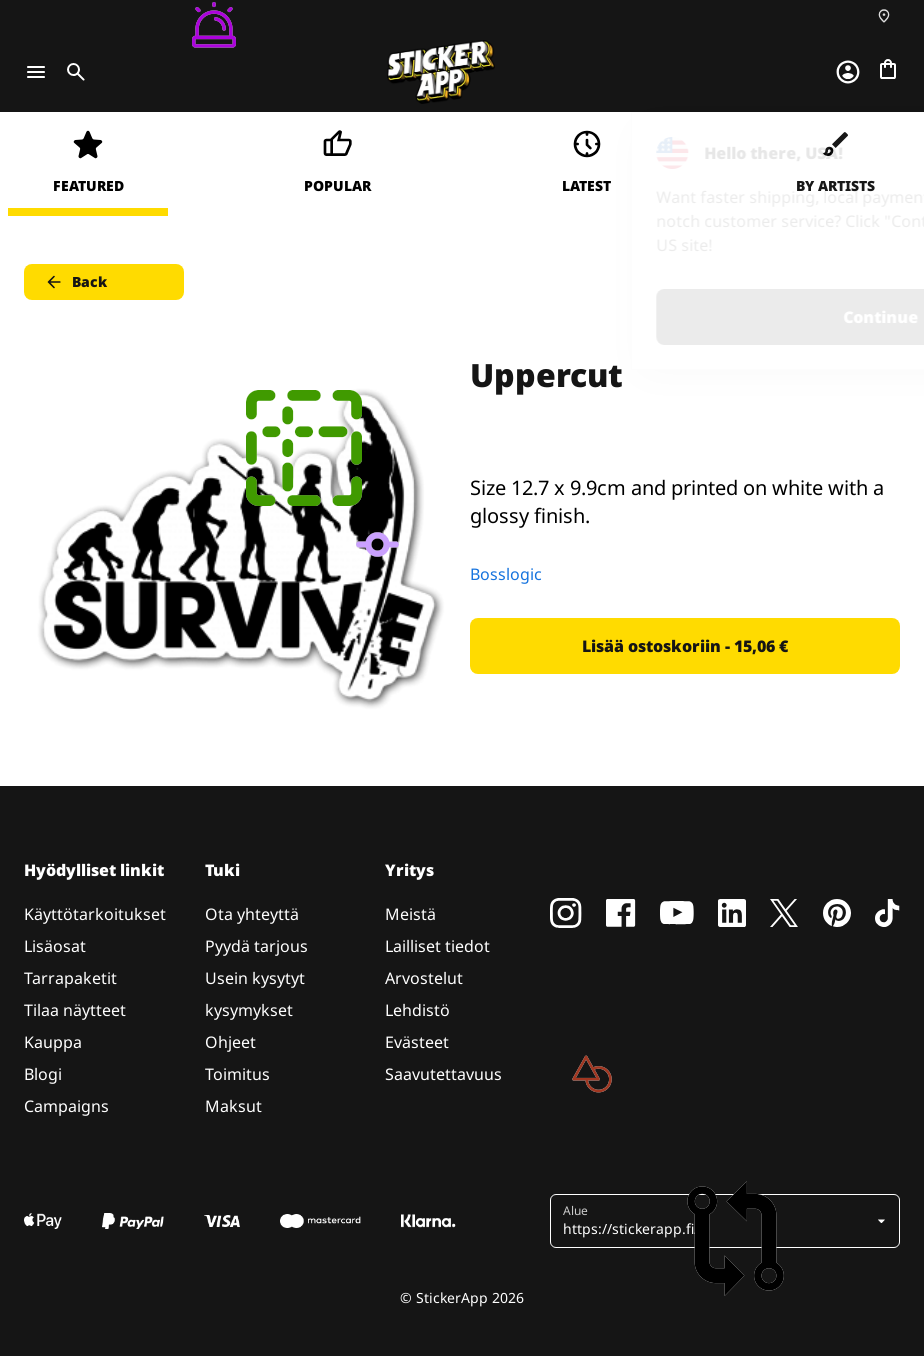  Describe the element at coordinates (377, 544) in the screenshot. I see `view commit details in version control` at that location.